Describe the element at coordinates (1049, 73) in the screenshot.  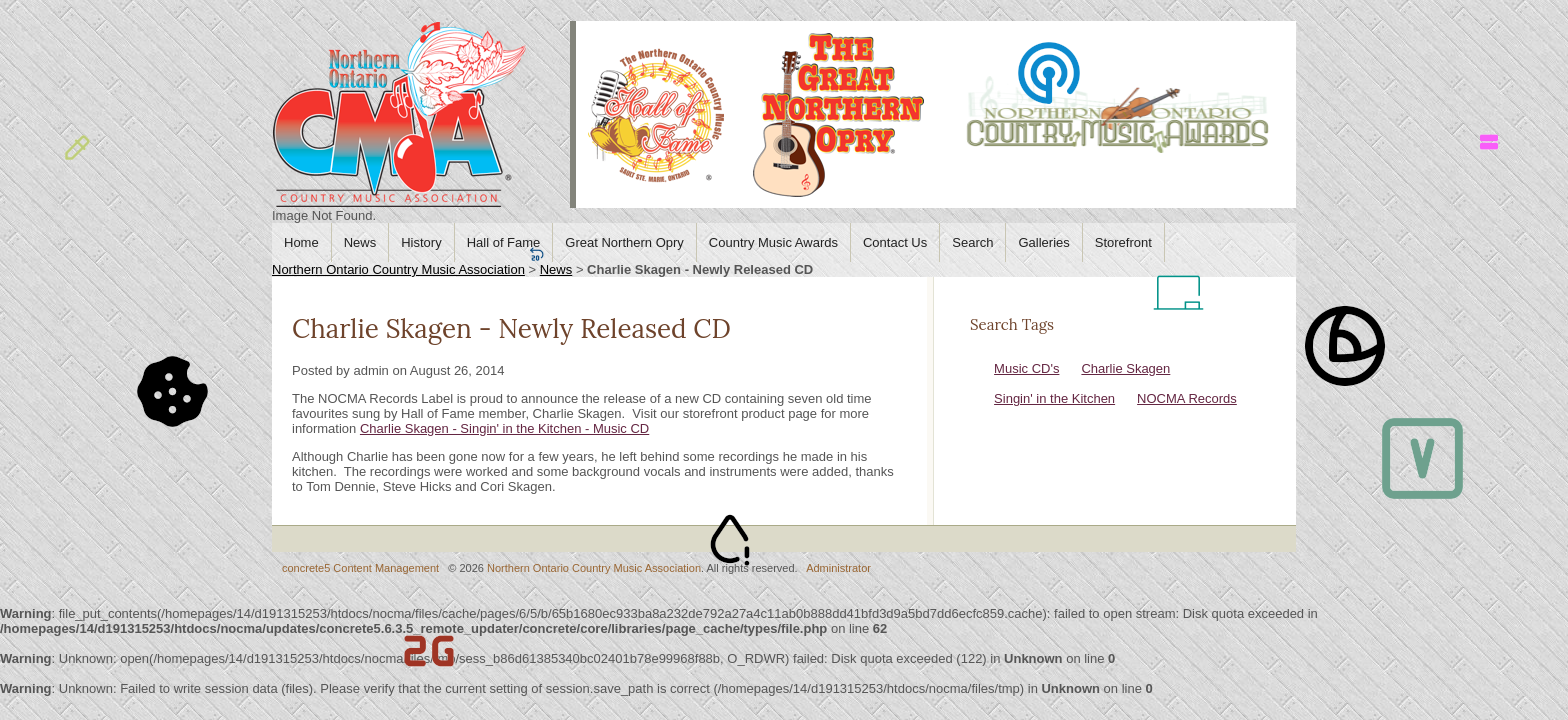
I see `access radar or scanning functionality` at that location.